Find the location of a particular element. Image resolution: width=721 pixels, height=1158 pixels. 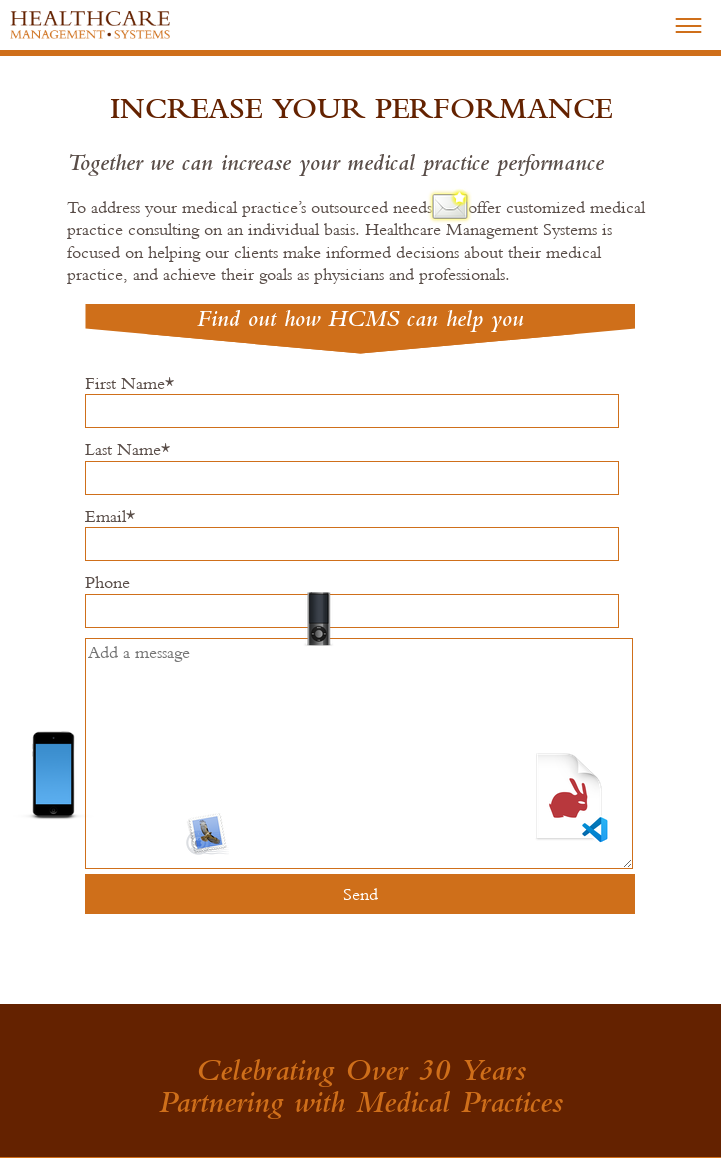

open mail preferences or settings is located at coordinates (207, 833).